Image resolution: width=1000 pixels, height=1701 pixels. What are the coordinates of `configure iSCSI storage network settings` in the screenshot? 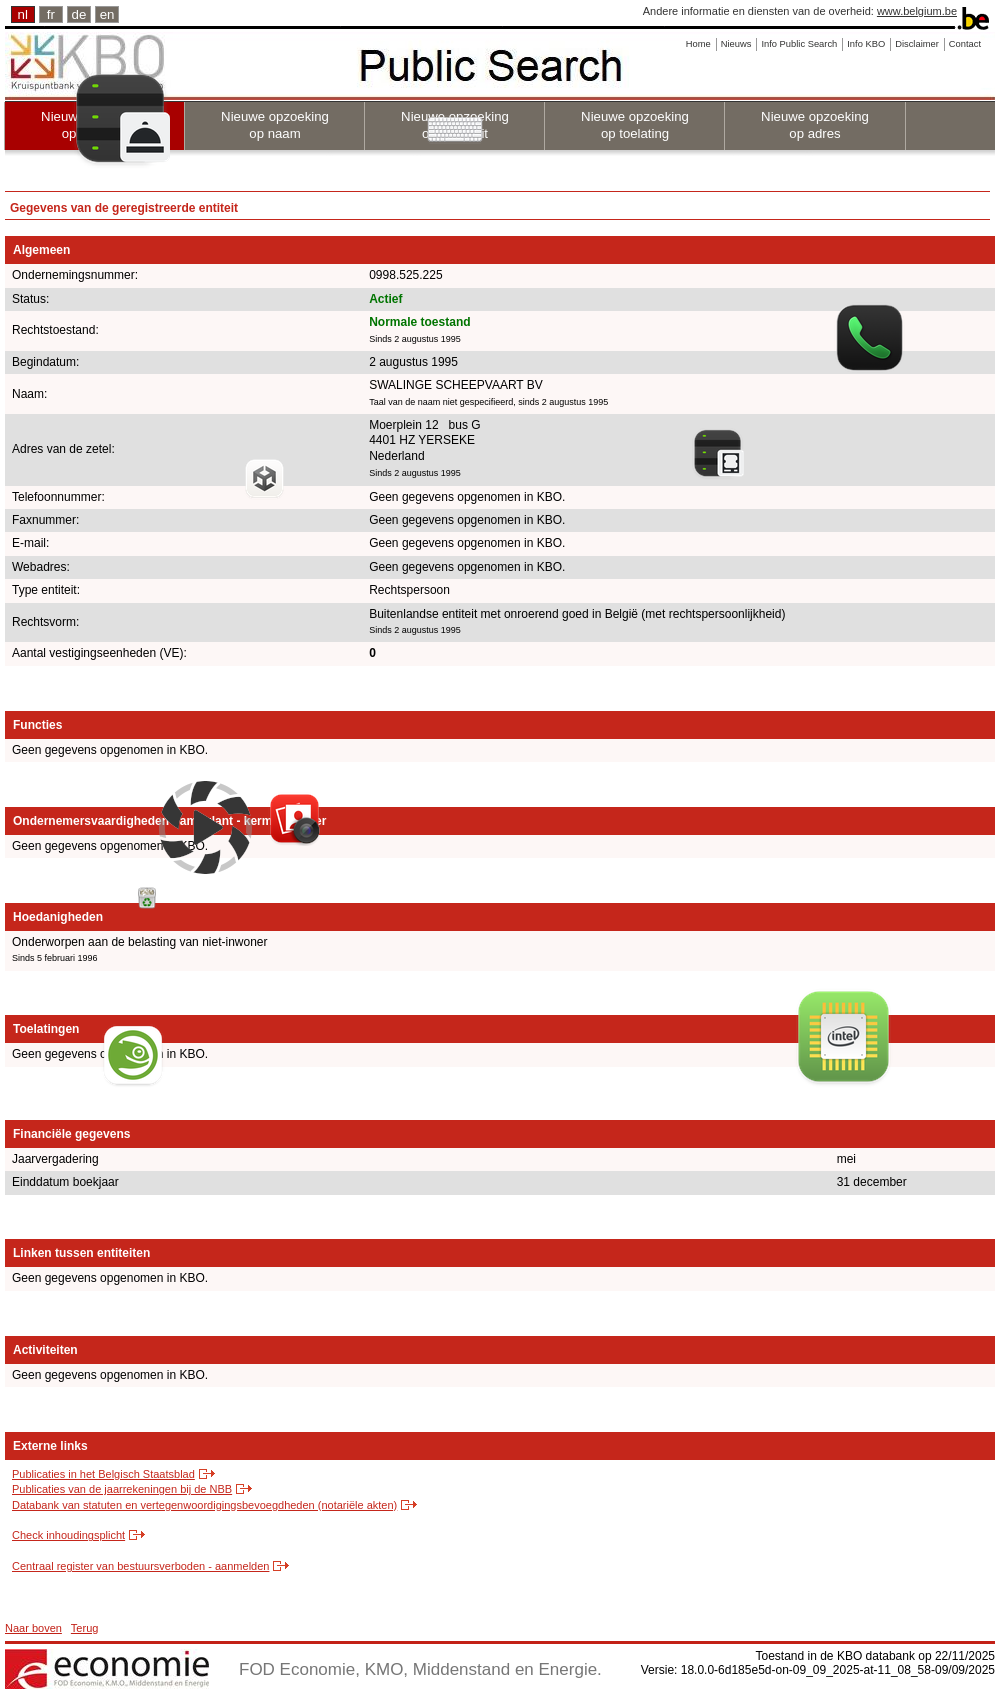 It's located at (718, 454).